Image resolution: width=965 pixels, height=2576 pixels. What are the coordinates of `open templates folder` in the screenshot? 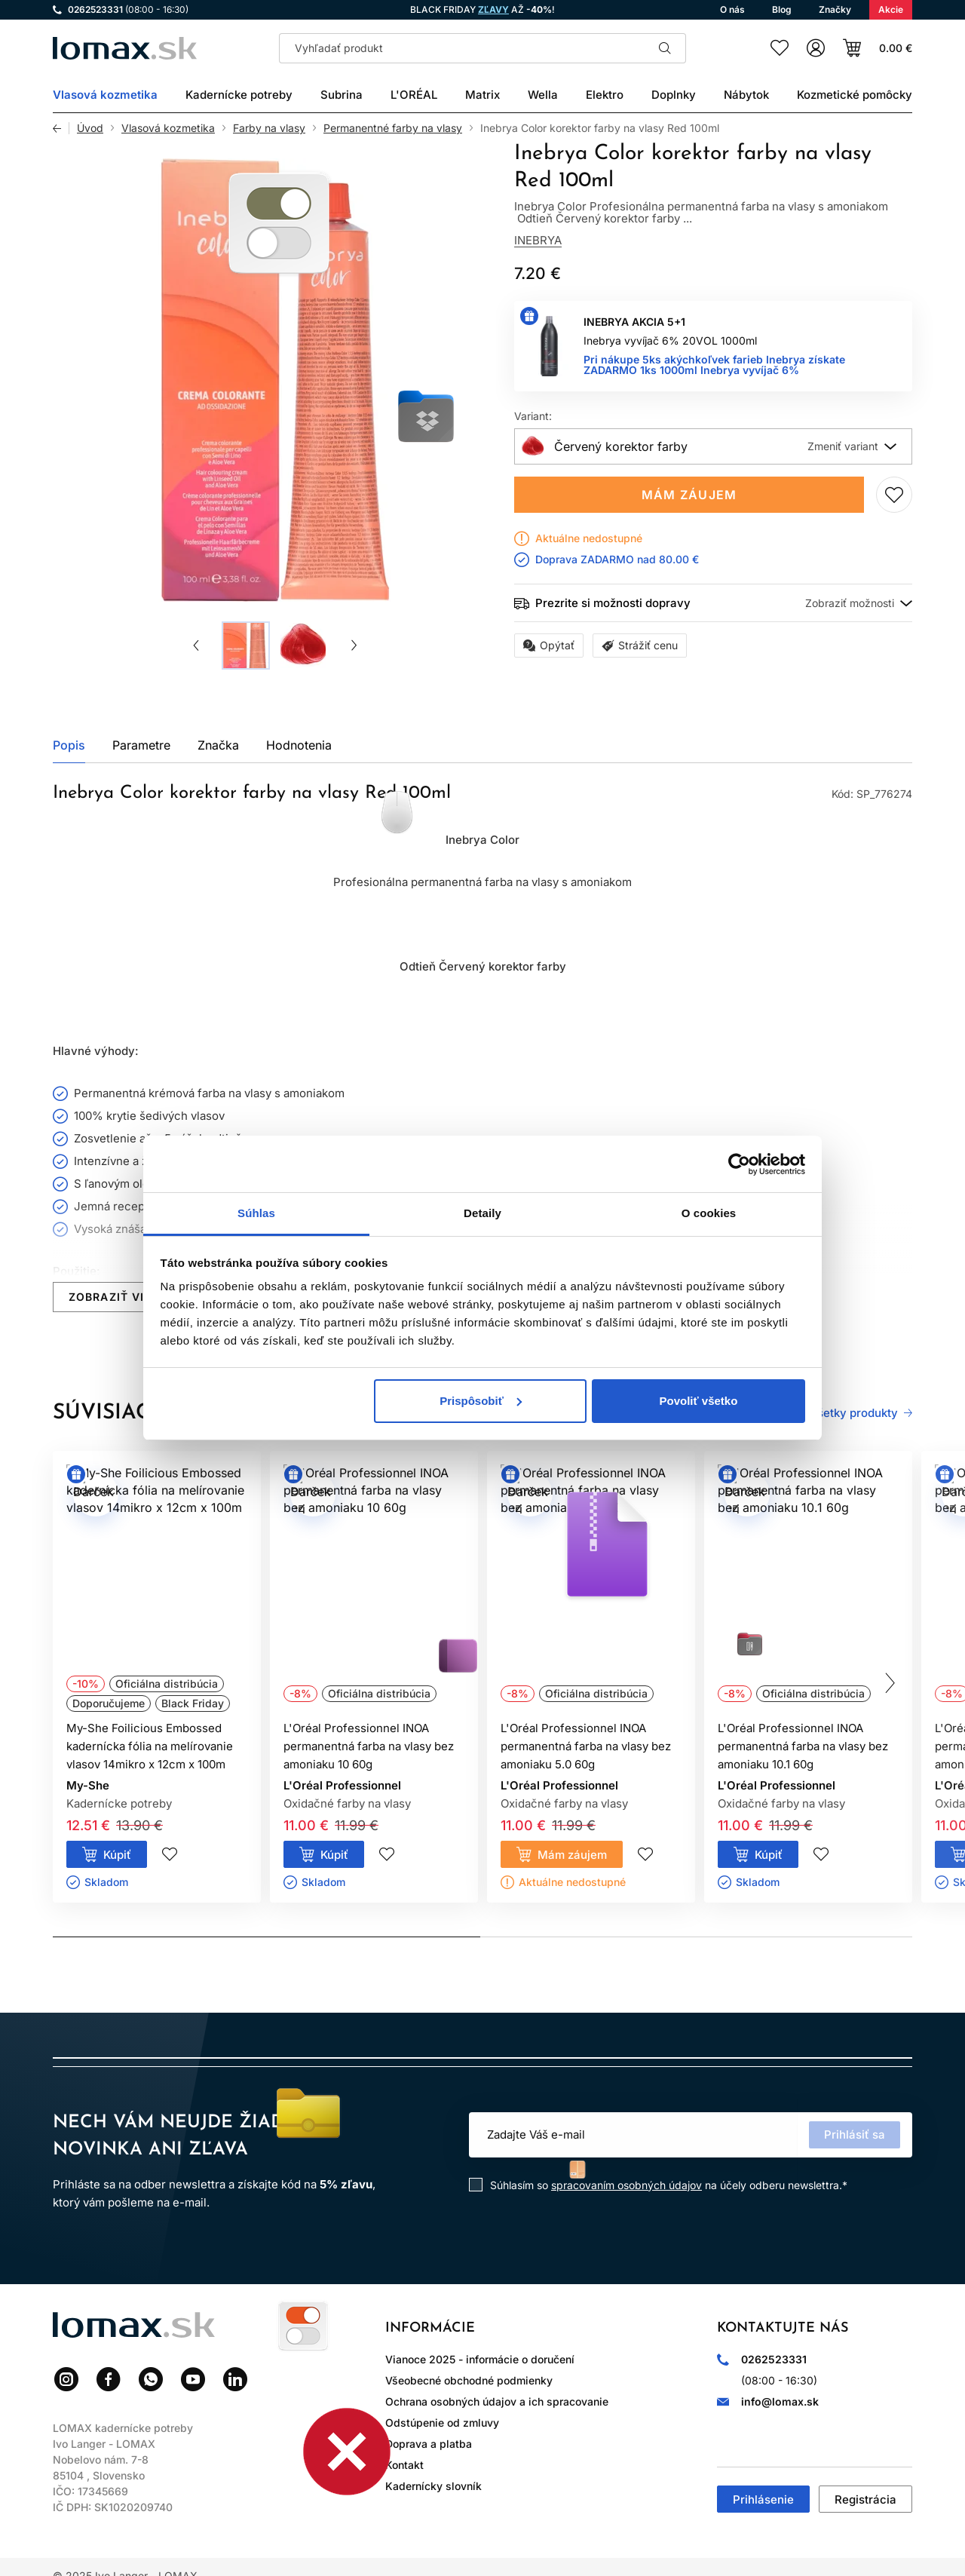 It's located at (749, 1643).